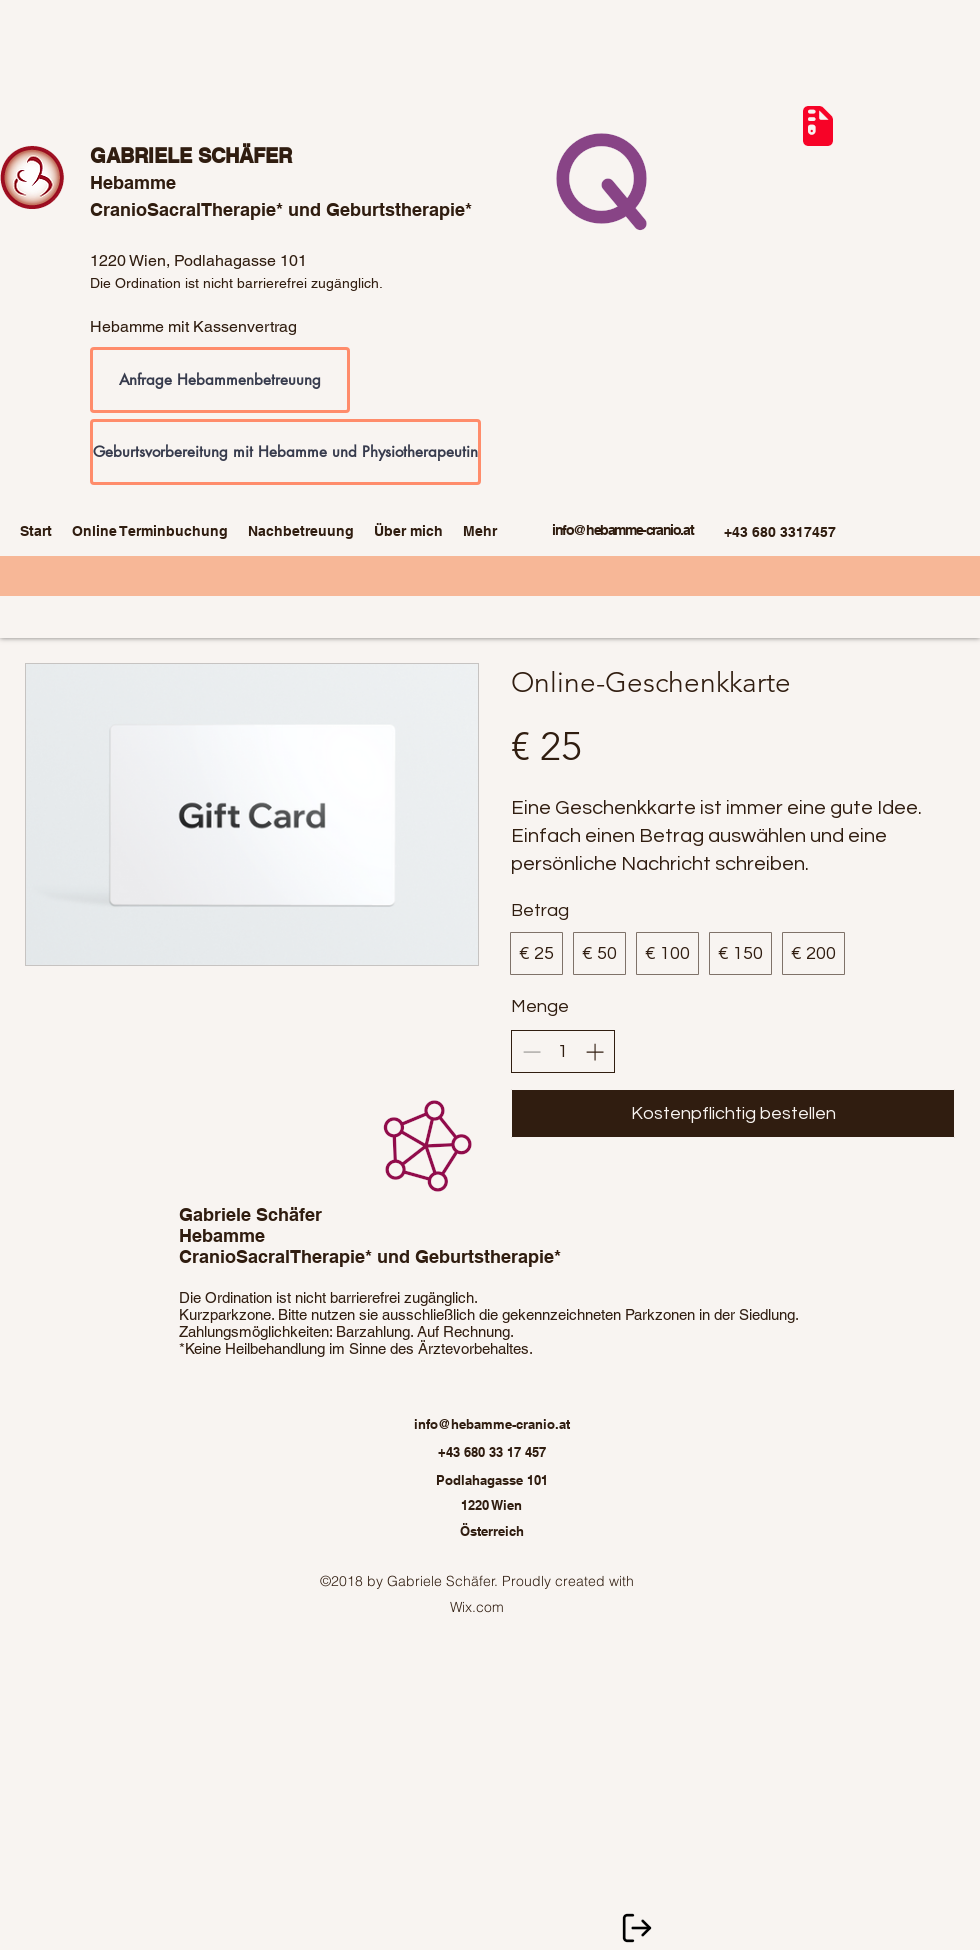 The width and height of the screenshot is (980, 1950). Describe the element at coordinates (426, 1146) in the screenshot. I see `access fediverse or federated social networks` at that location.